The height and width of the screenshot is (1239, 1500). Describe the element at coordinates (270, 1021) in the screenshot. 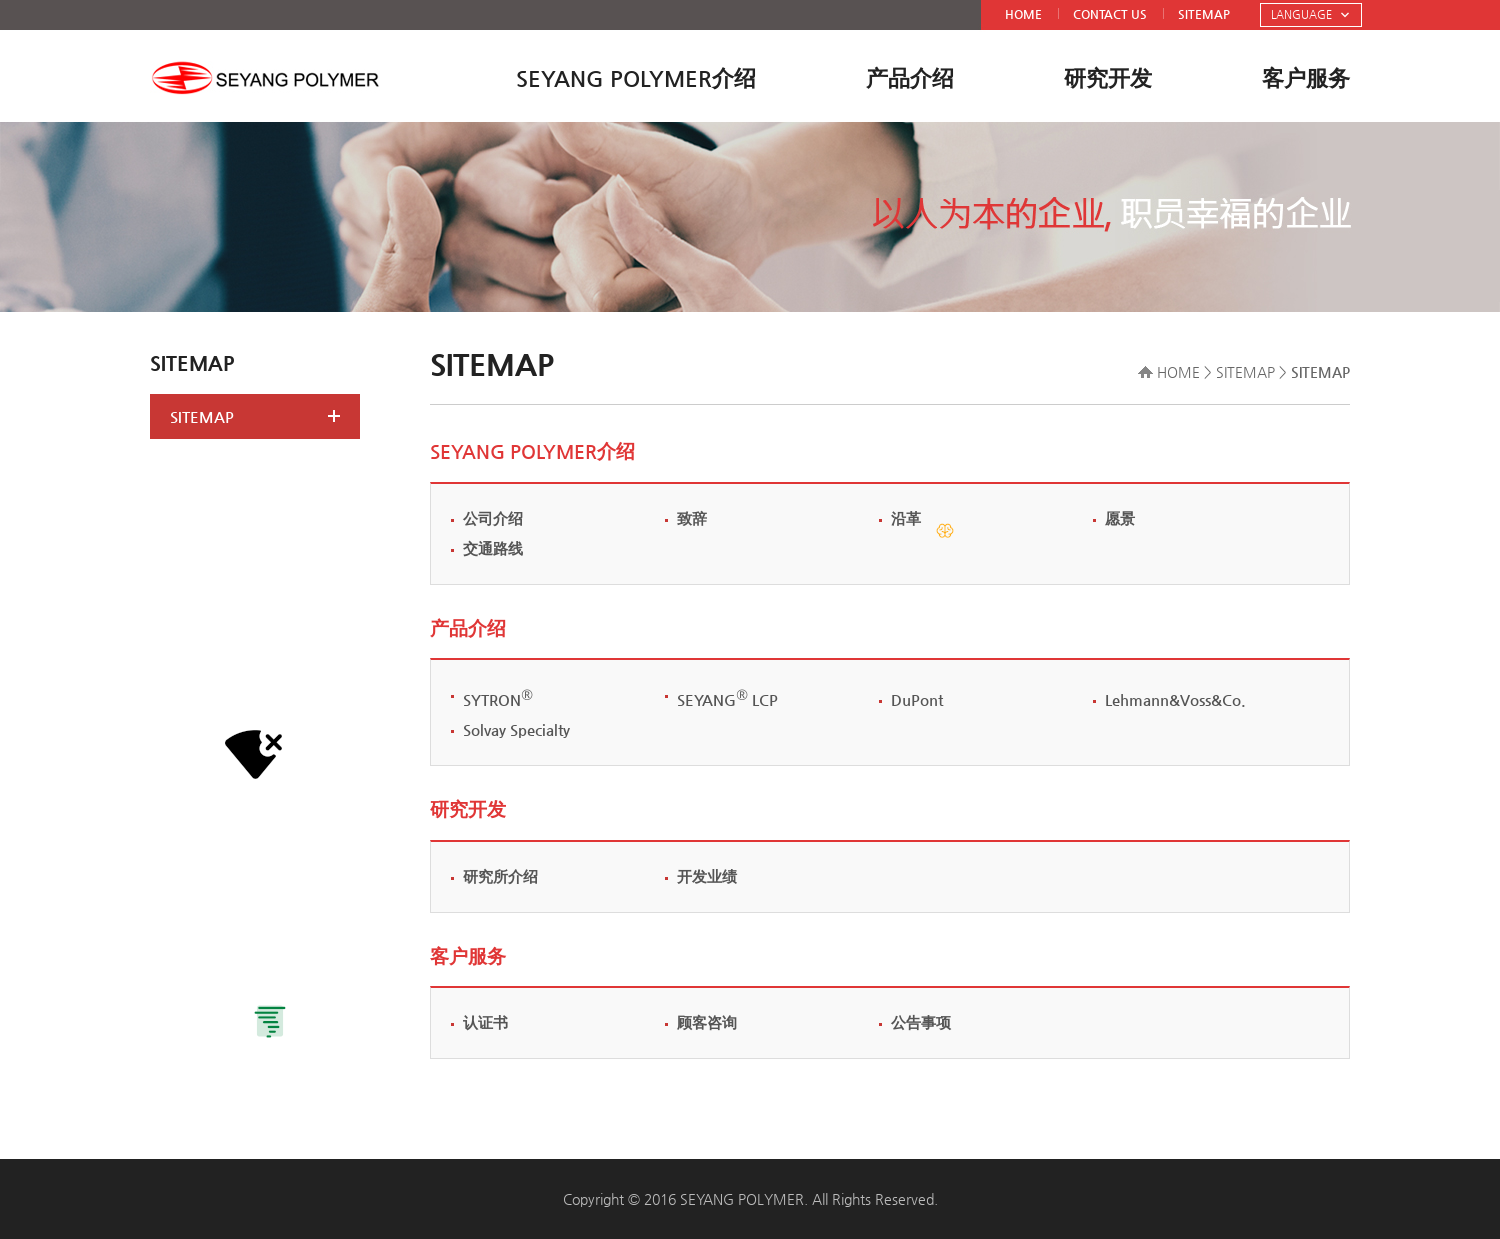

I see `indicates severe weather alert or tornado warning` at that location.